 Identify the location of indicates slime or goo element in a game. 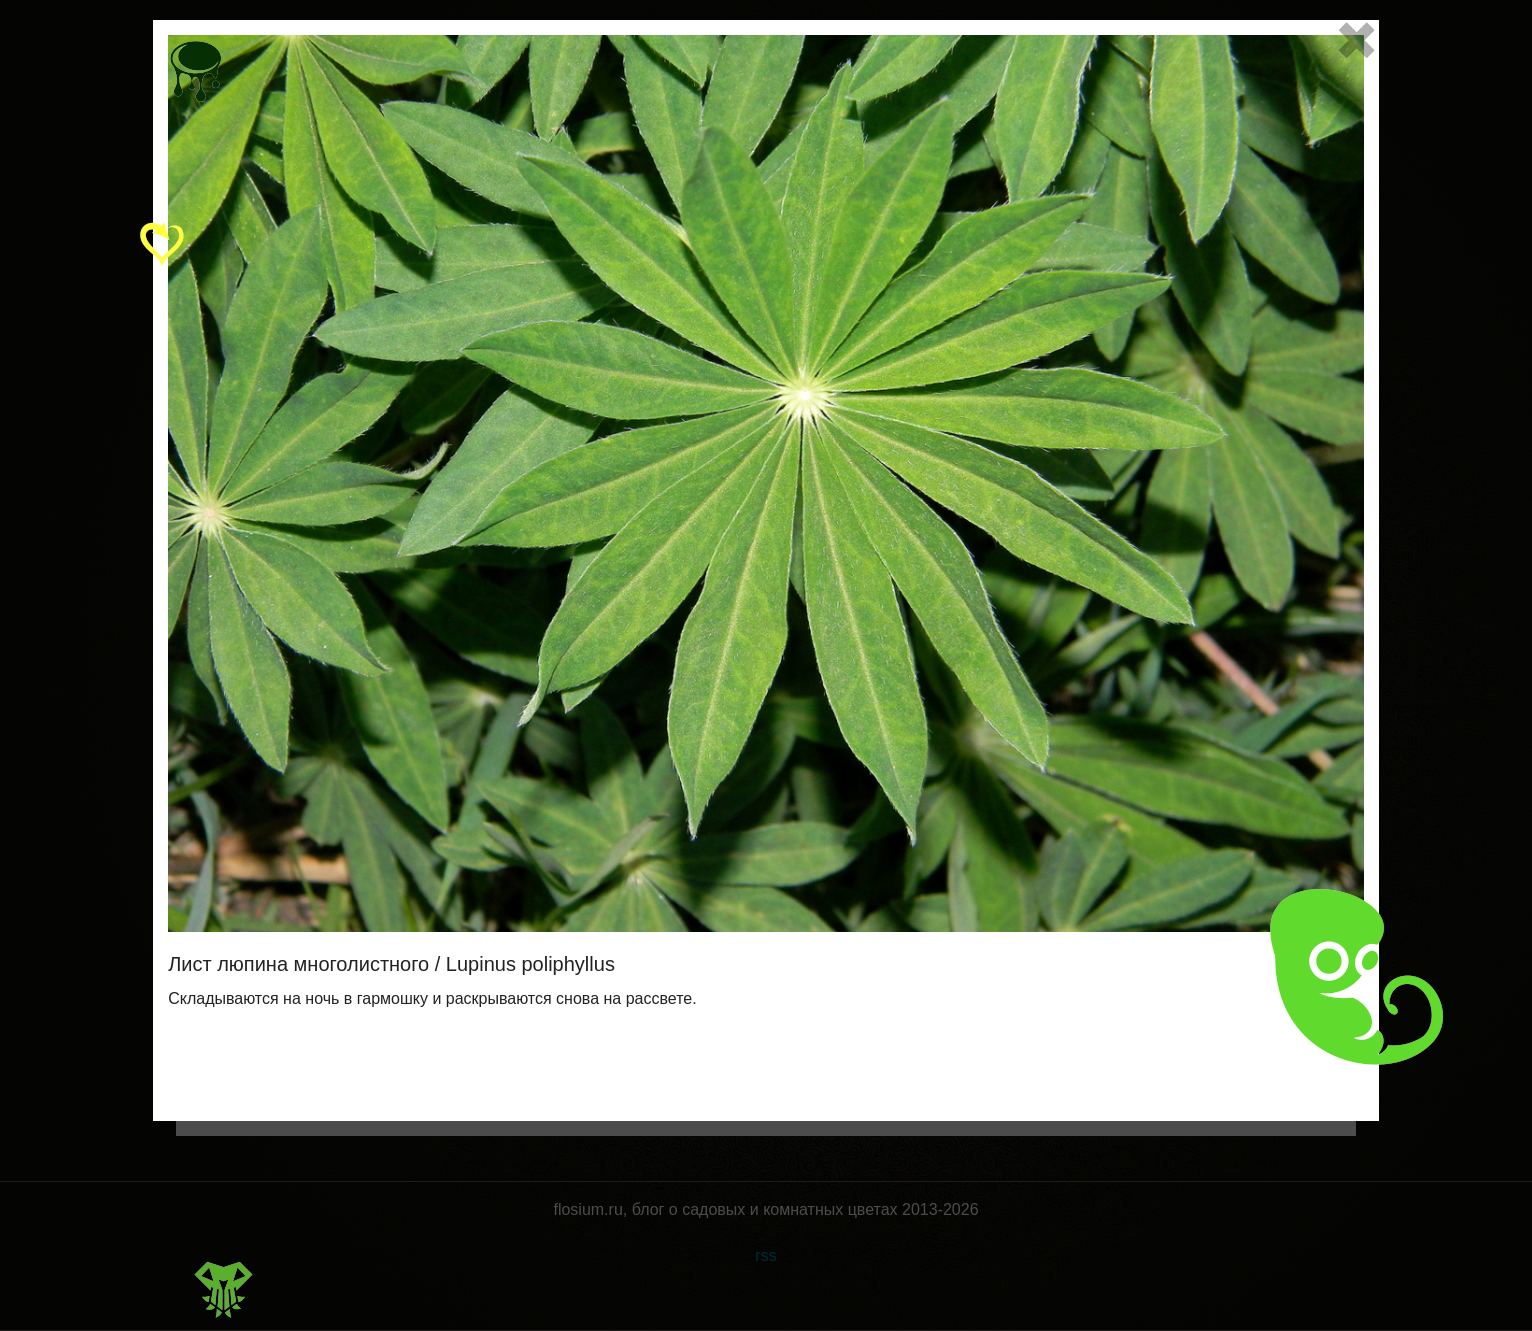
(195, 71).